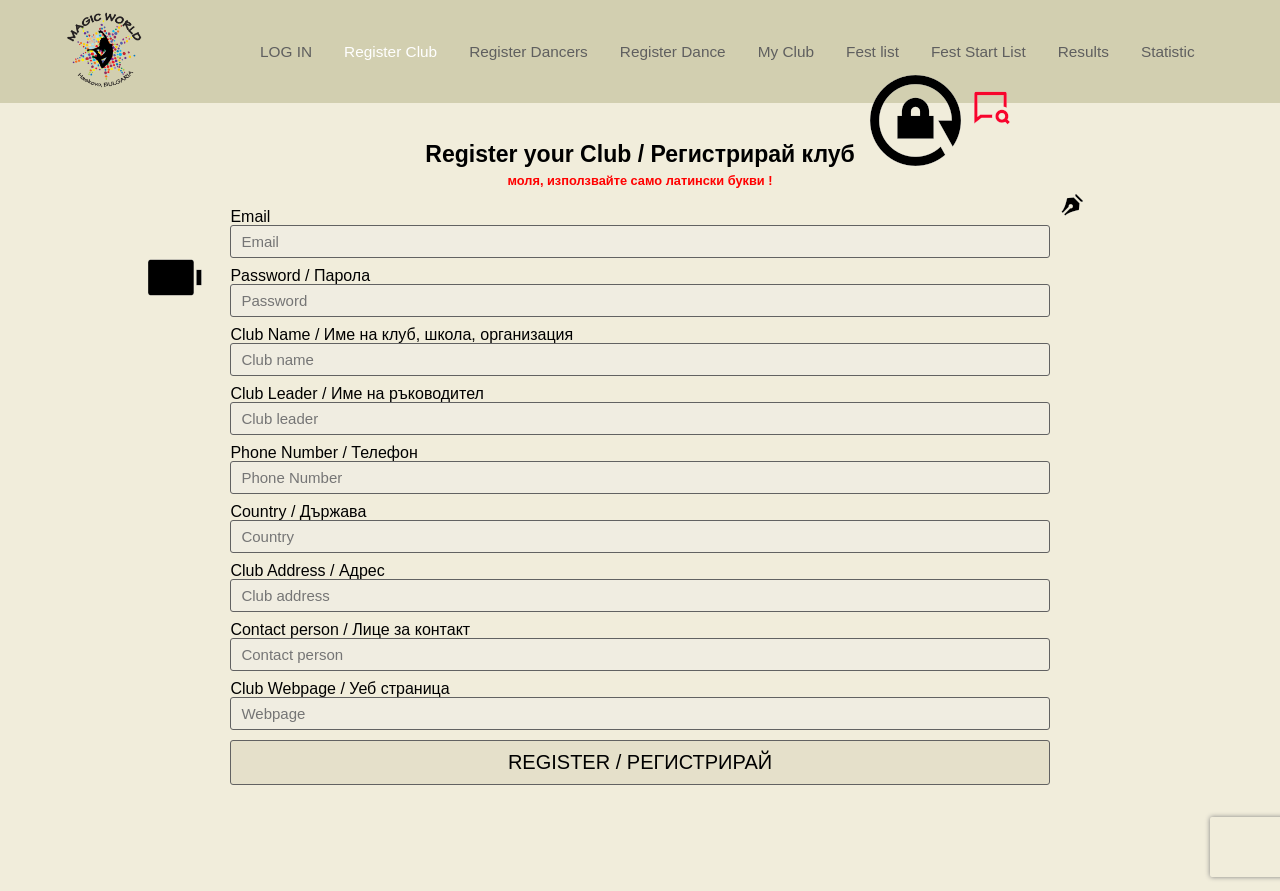  I want to click on search through chat messages, so click(990, 106).